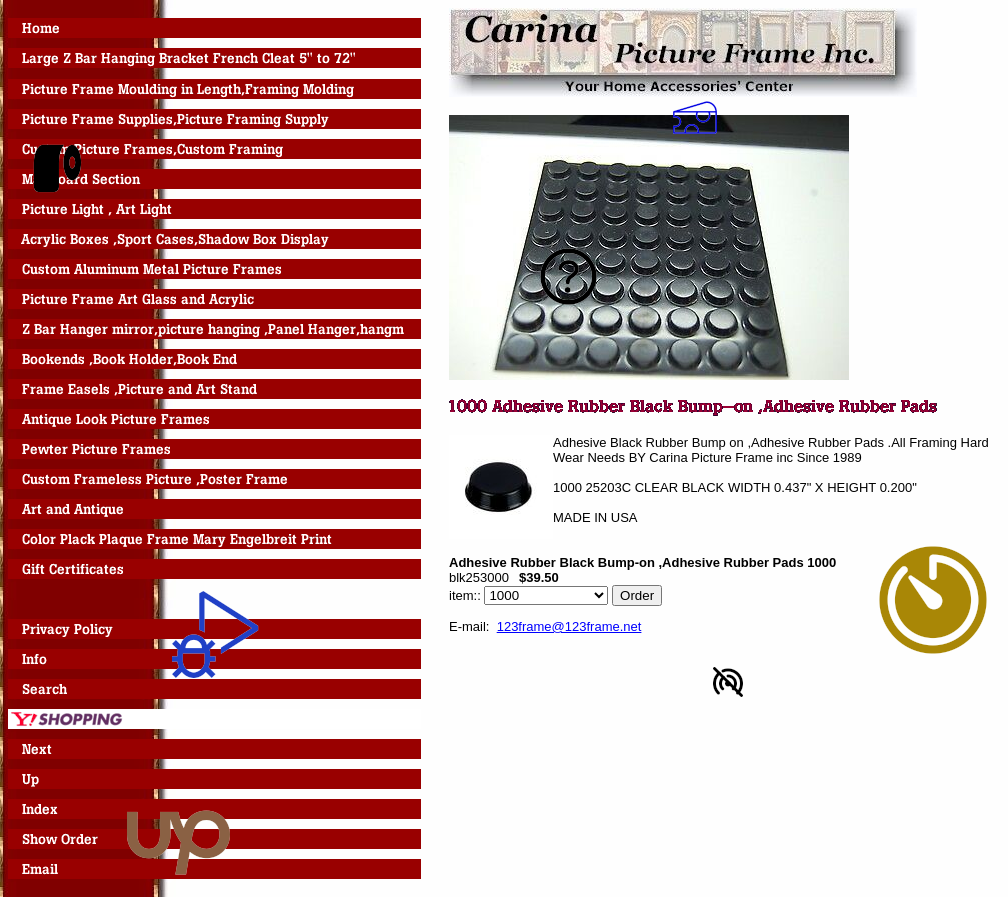  Describe the element at coordinates (178, 842) in the screenshot. I see `upwork logo - access freelance marketplace` at that location.